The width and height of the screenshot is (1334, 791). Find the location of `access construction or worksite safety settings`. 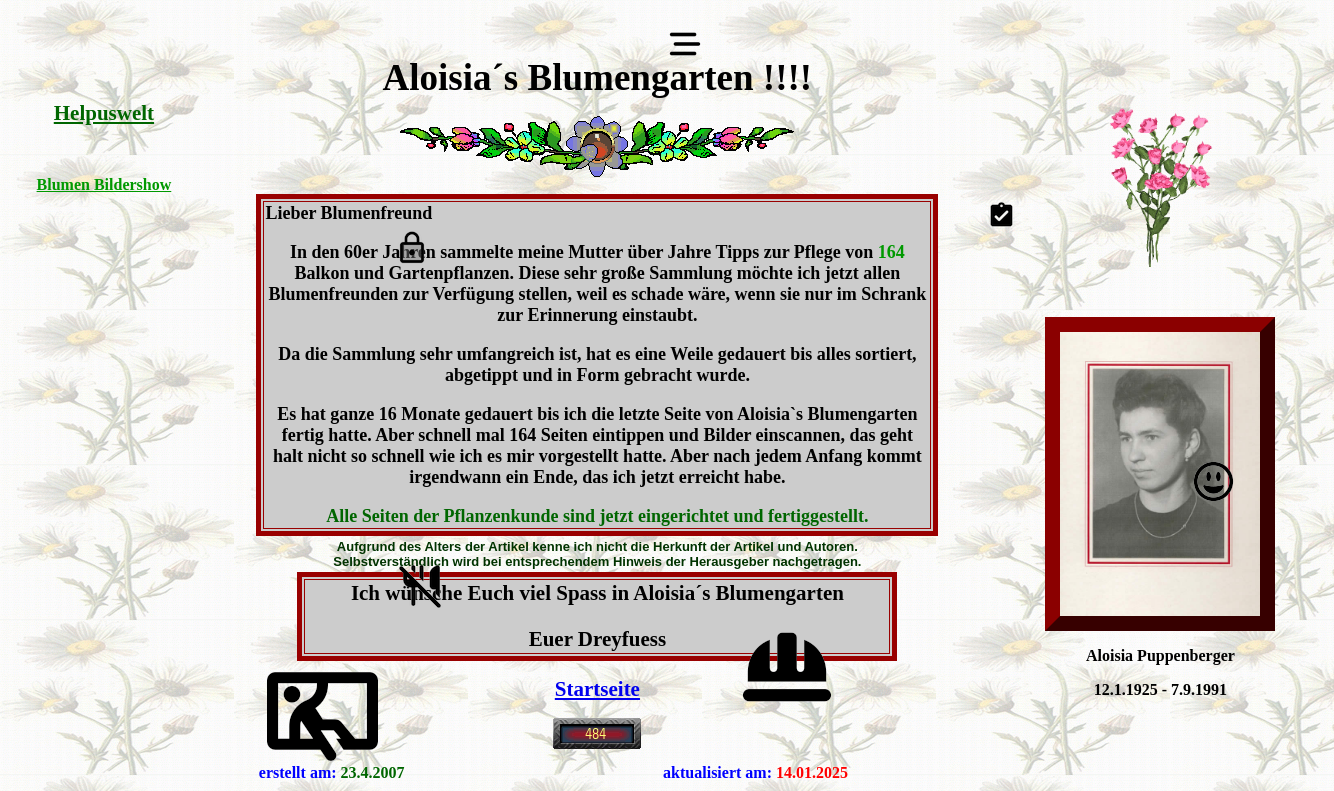

access construction or worksite safety settings is located at coordinates (787, 667).